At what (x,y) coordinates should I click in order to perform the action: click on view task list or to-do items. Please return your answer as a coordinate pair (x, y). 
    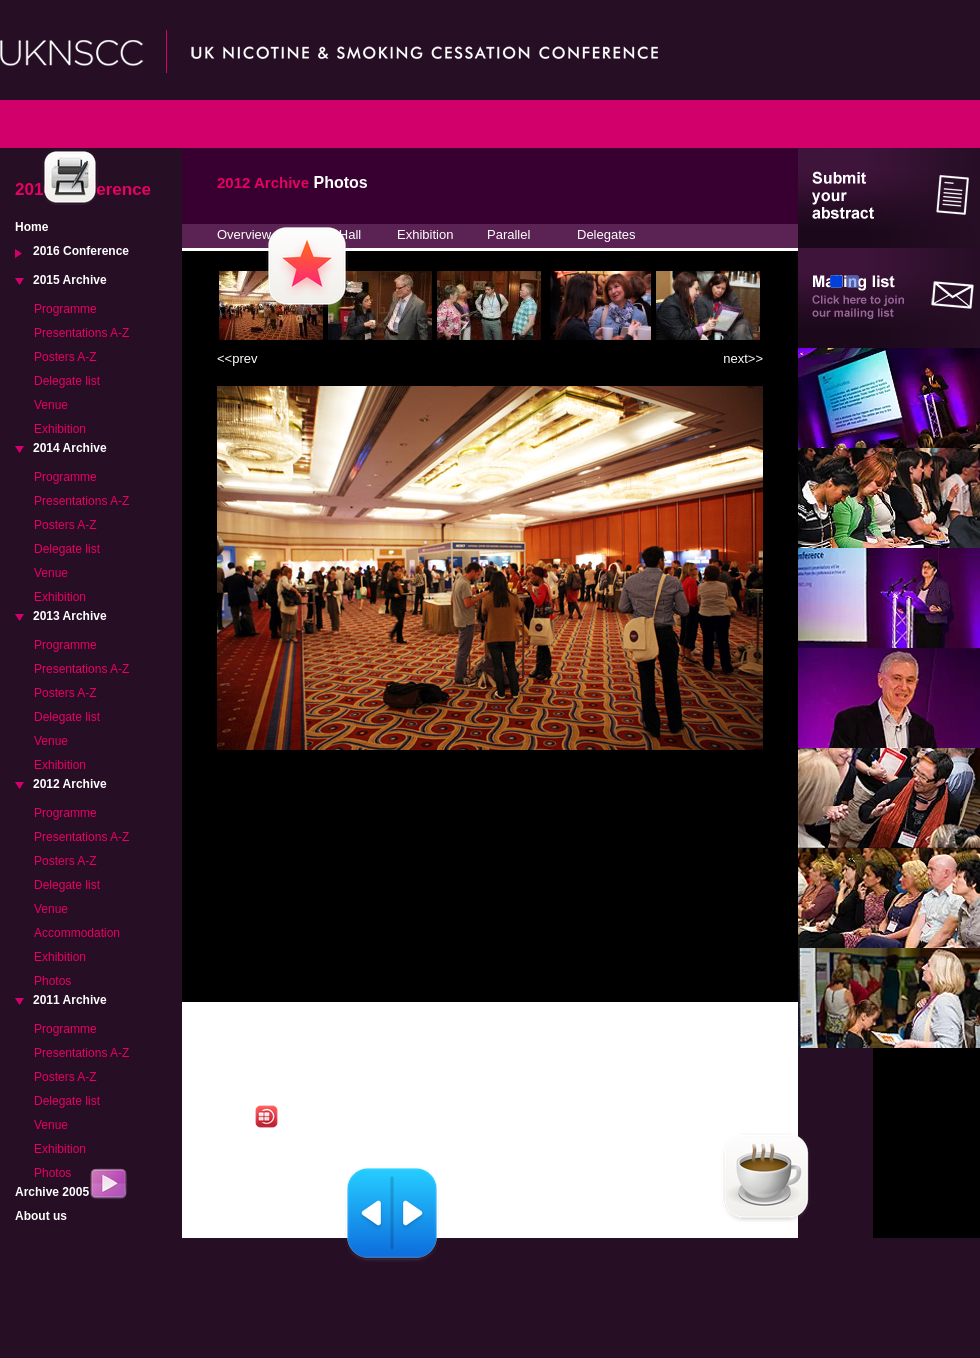
    Looking at the image, I should click on (844, 283).